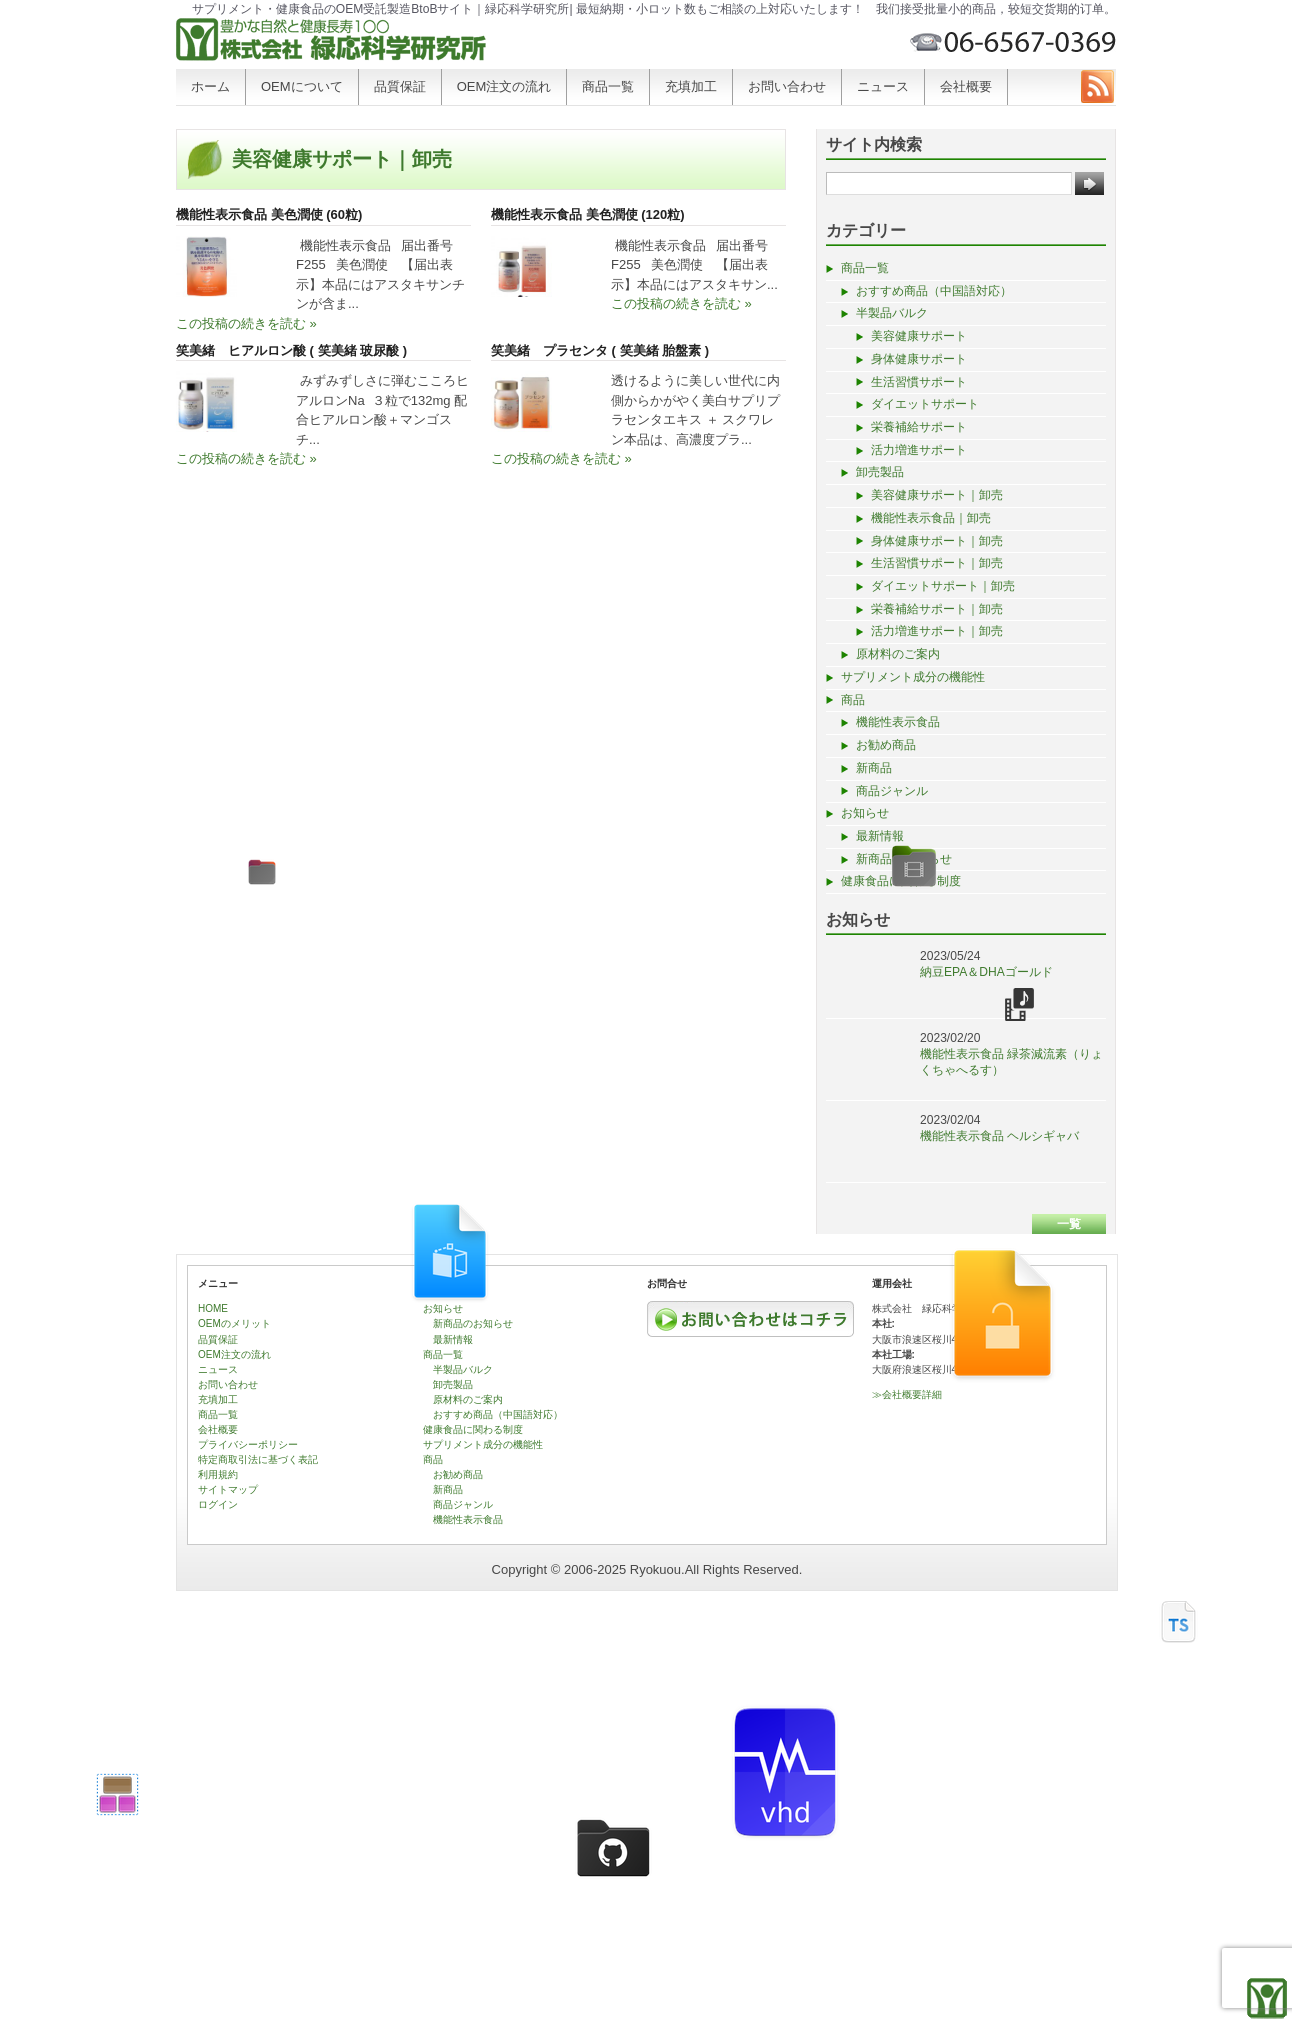 The width and height of the screenshot is (1292, 2022). Describe the element at coordinates (450, 1253) in the screenshot. I see `a DGN file (MicroStation CAD drawing)` at that location.